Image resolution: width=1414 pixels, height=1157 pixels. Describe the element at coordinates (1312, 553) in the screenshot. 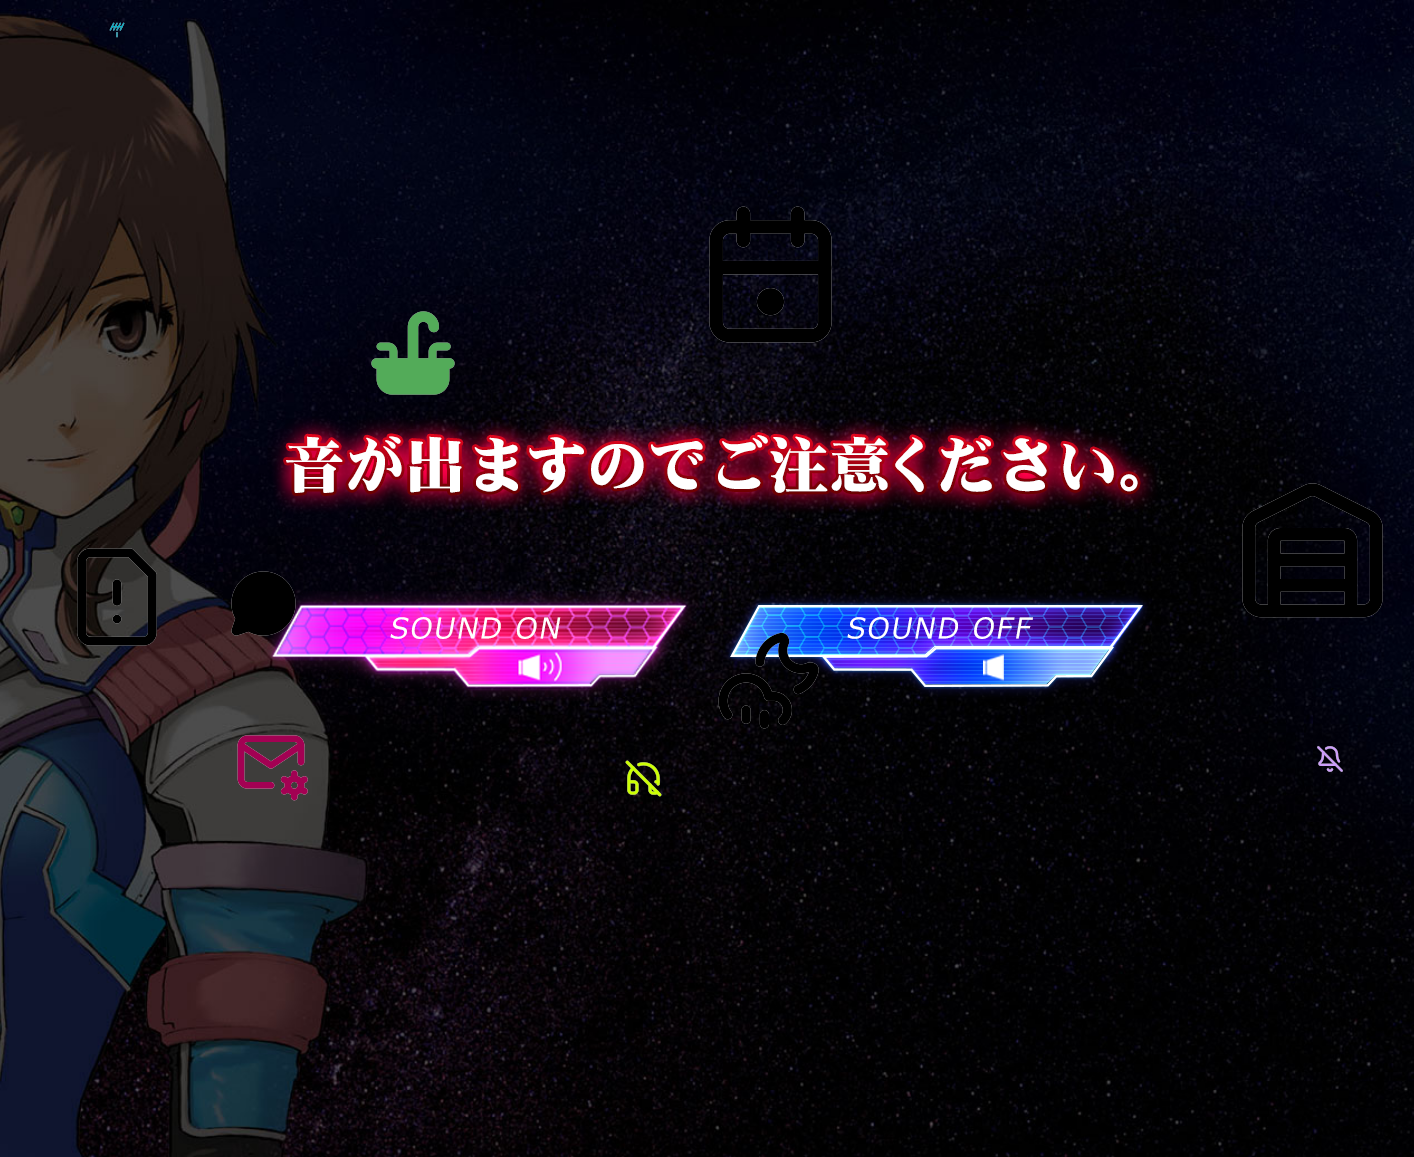

I see `access warehouse or storage inventory` at that location.